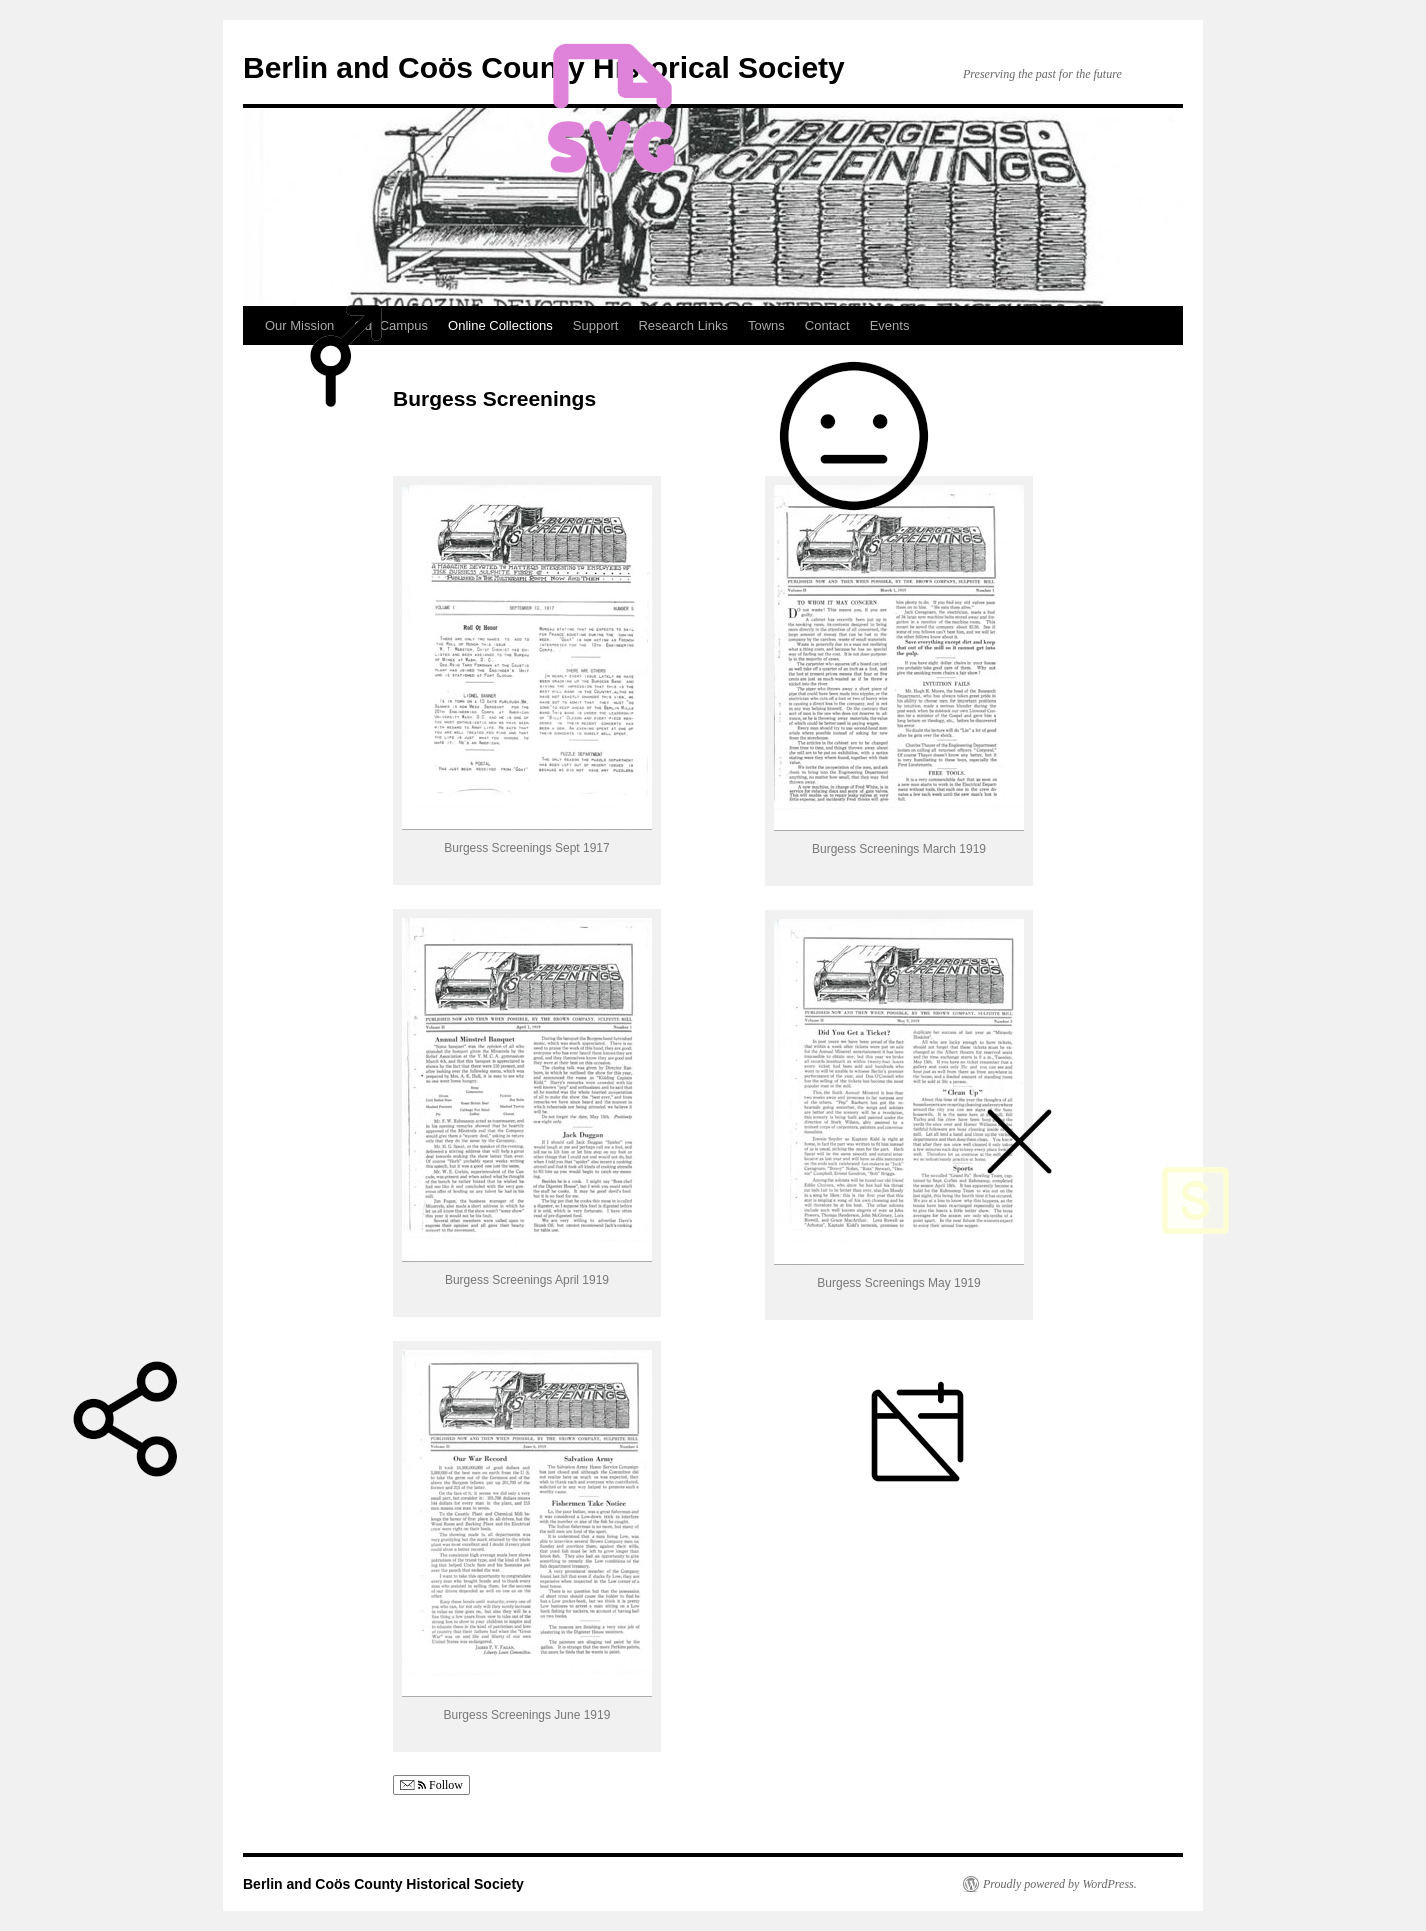 The image size is (1426, 1931). What do you see at coordinates (1195, 1200) in the screenshot?
I see `link to Stripe payment services` at bounding box center [1195, 1200].